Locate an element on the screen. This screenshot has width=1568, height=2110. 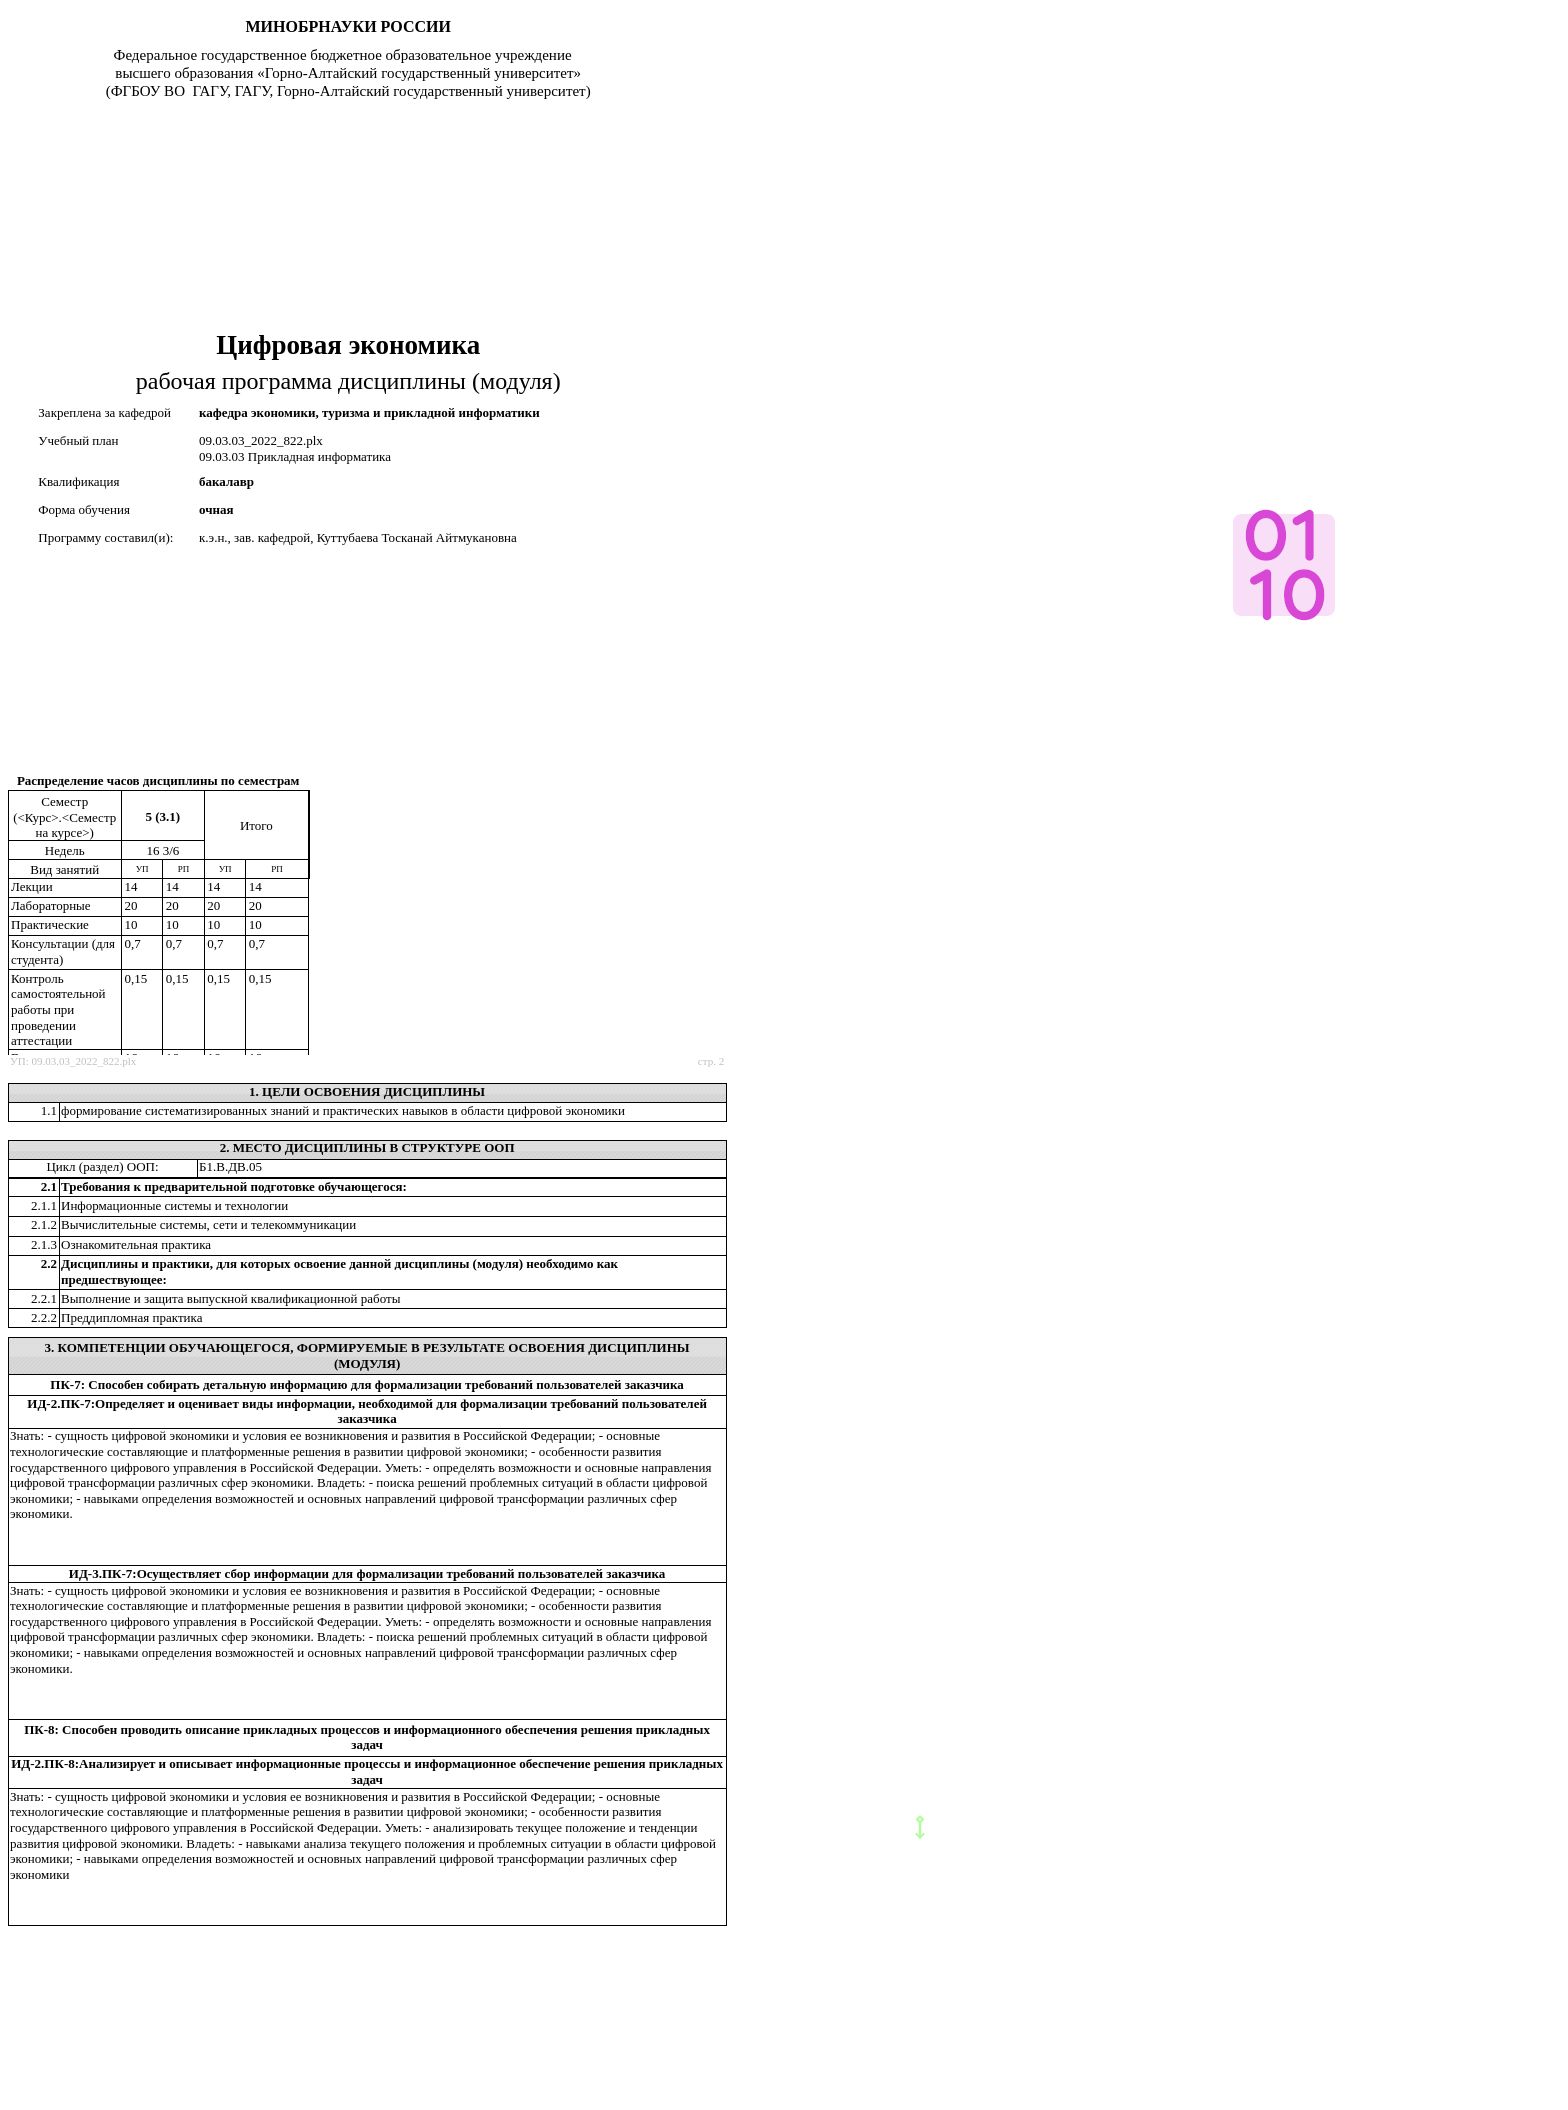
view or edit binary data is located at coordinates (1284, 565).